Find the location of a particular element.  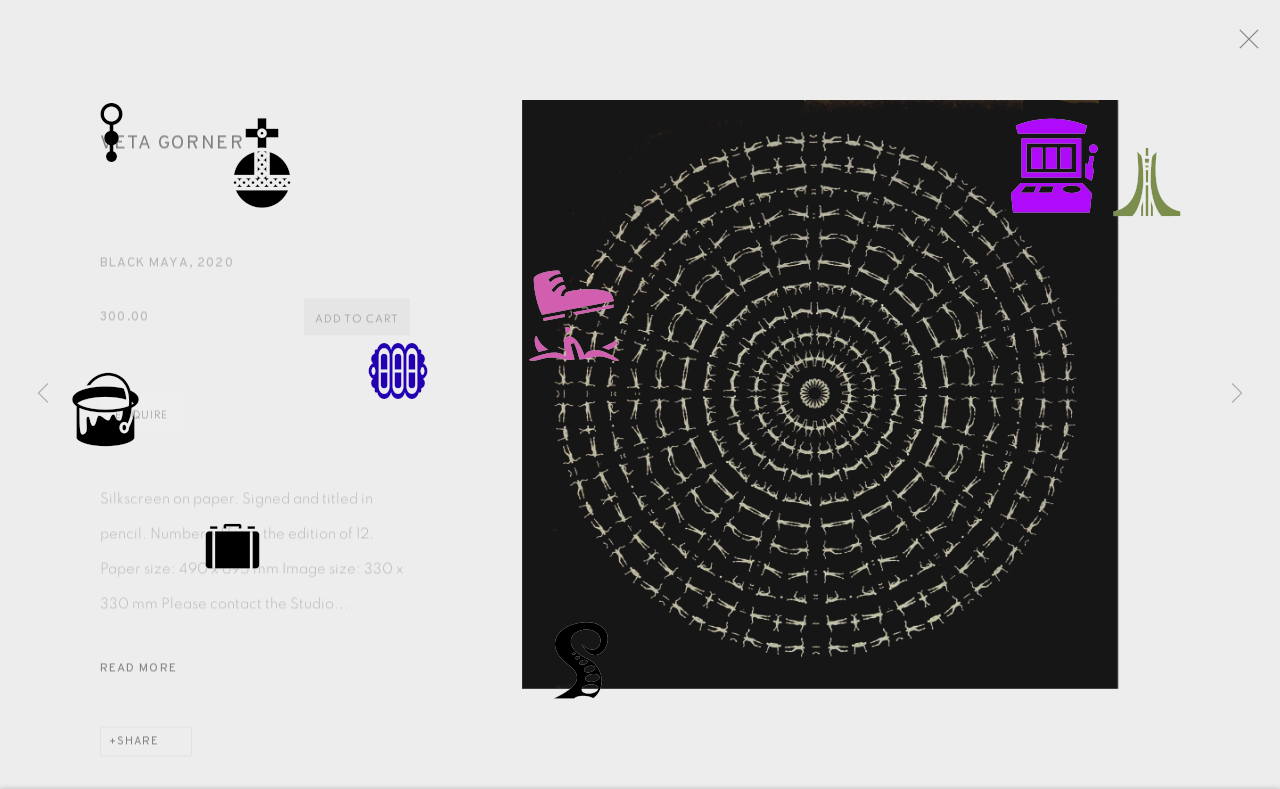

access travel or trip planning features is located at coordinates (232, 547).